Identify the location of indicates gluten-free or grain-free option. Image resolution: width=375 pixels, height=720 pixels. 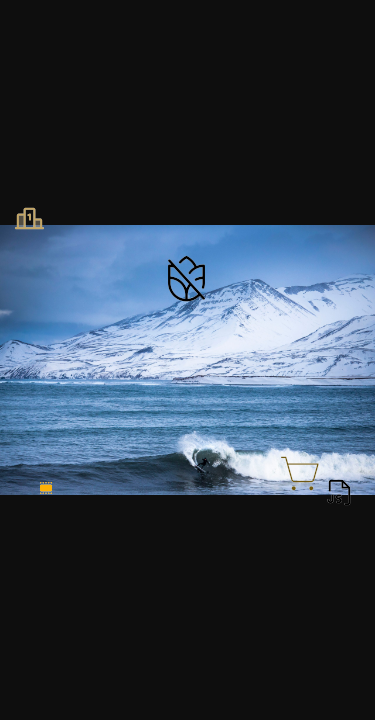
(186, 279).